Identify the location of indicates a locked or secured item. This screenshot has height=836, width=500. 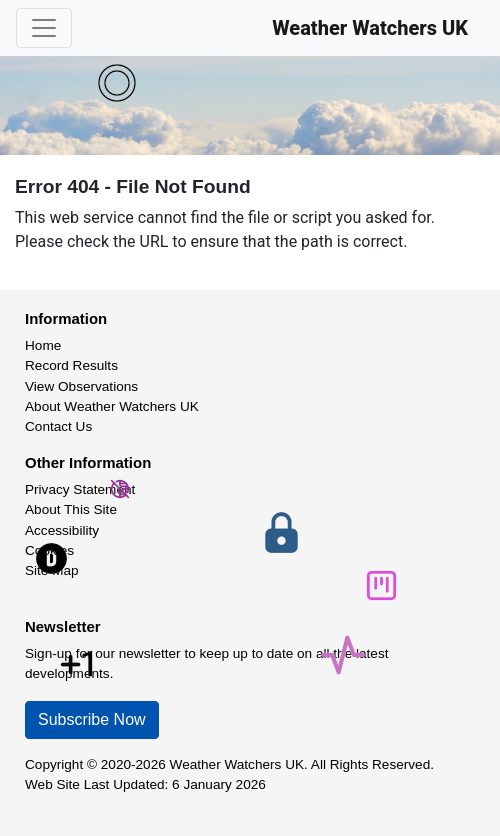
(281, 532).